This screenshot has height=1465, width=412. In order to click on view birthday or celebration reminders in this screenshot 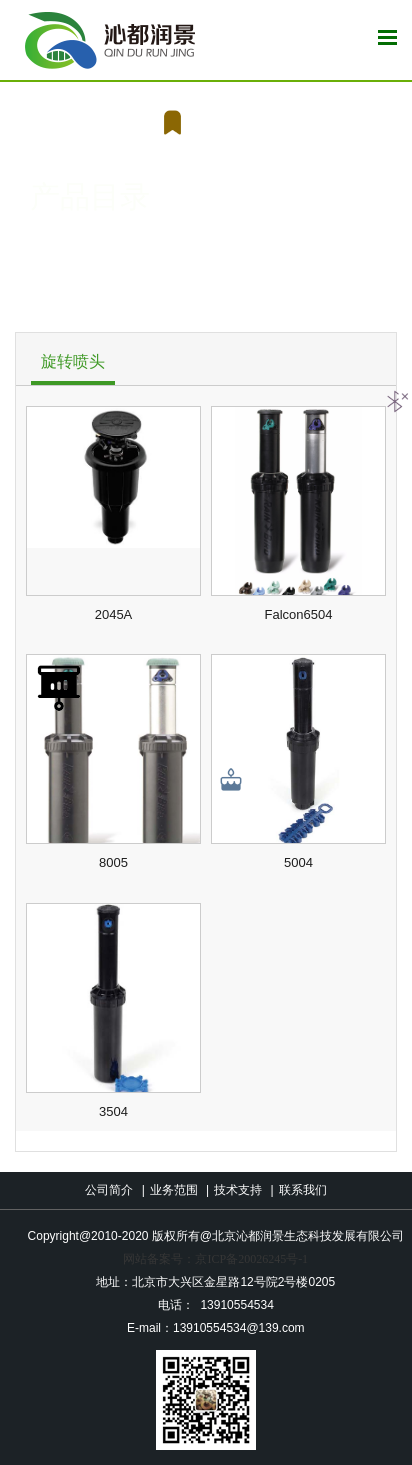, I will do `click(231, 781)`.